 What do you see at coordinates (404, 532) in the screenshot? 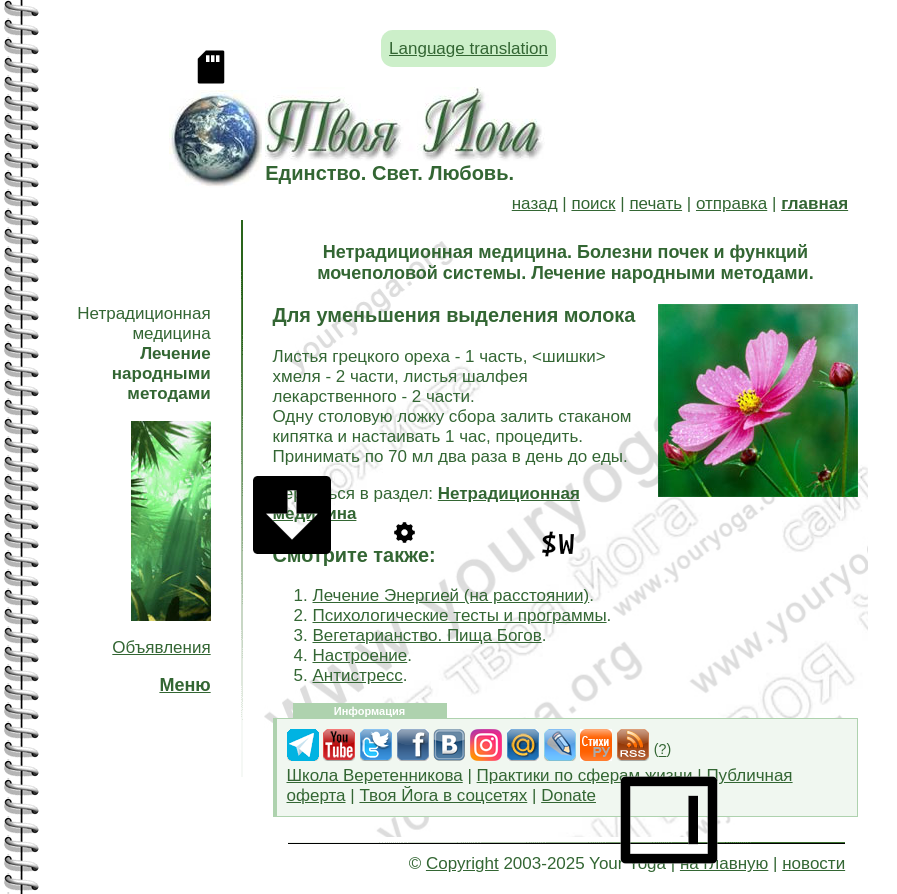
I see `access settings or preferences` at bounding box center [404, 532].